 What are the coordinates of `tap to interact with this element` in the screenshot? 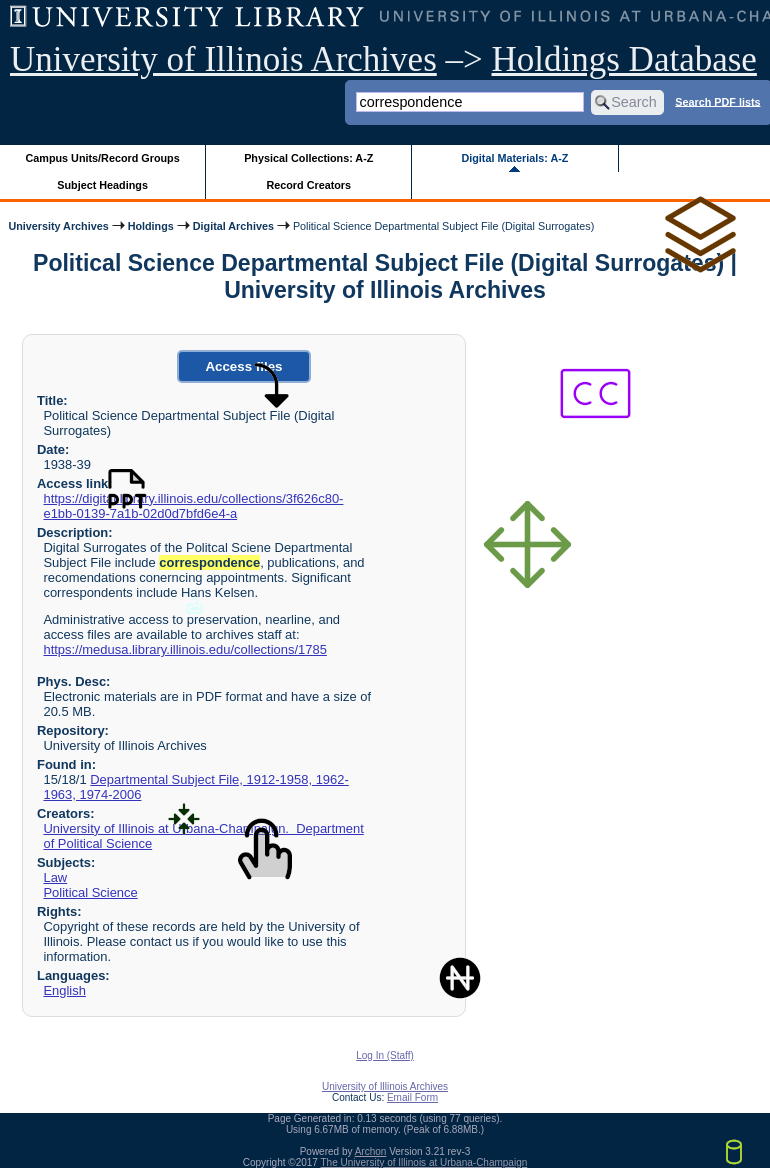 It's located at (265, 850).